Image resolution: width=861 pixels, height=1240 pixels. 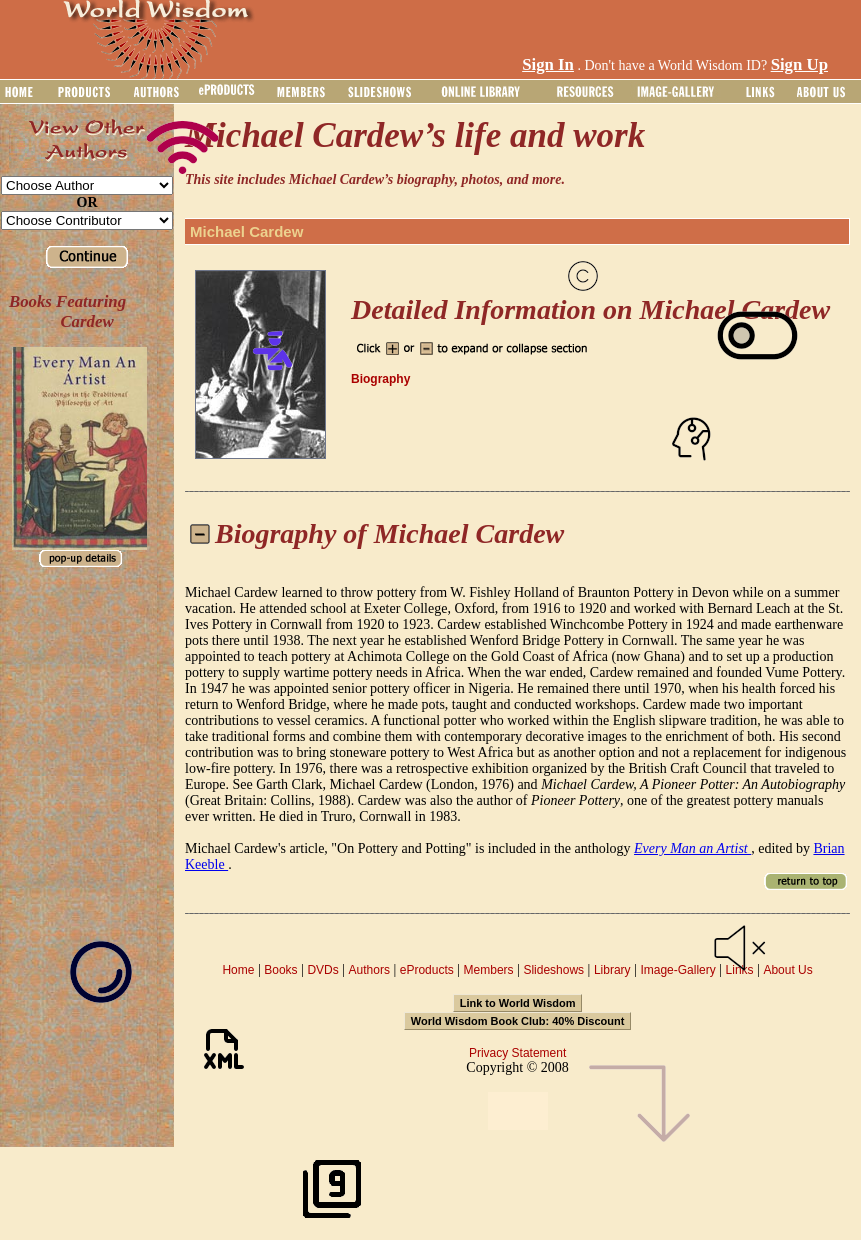 I want to click on military or security personnel directing traffic, so click(x=272, y=350).